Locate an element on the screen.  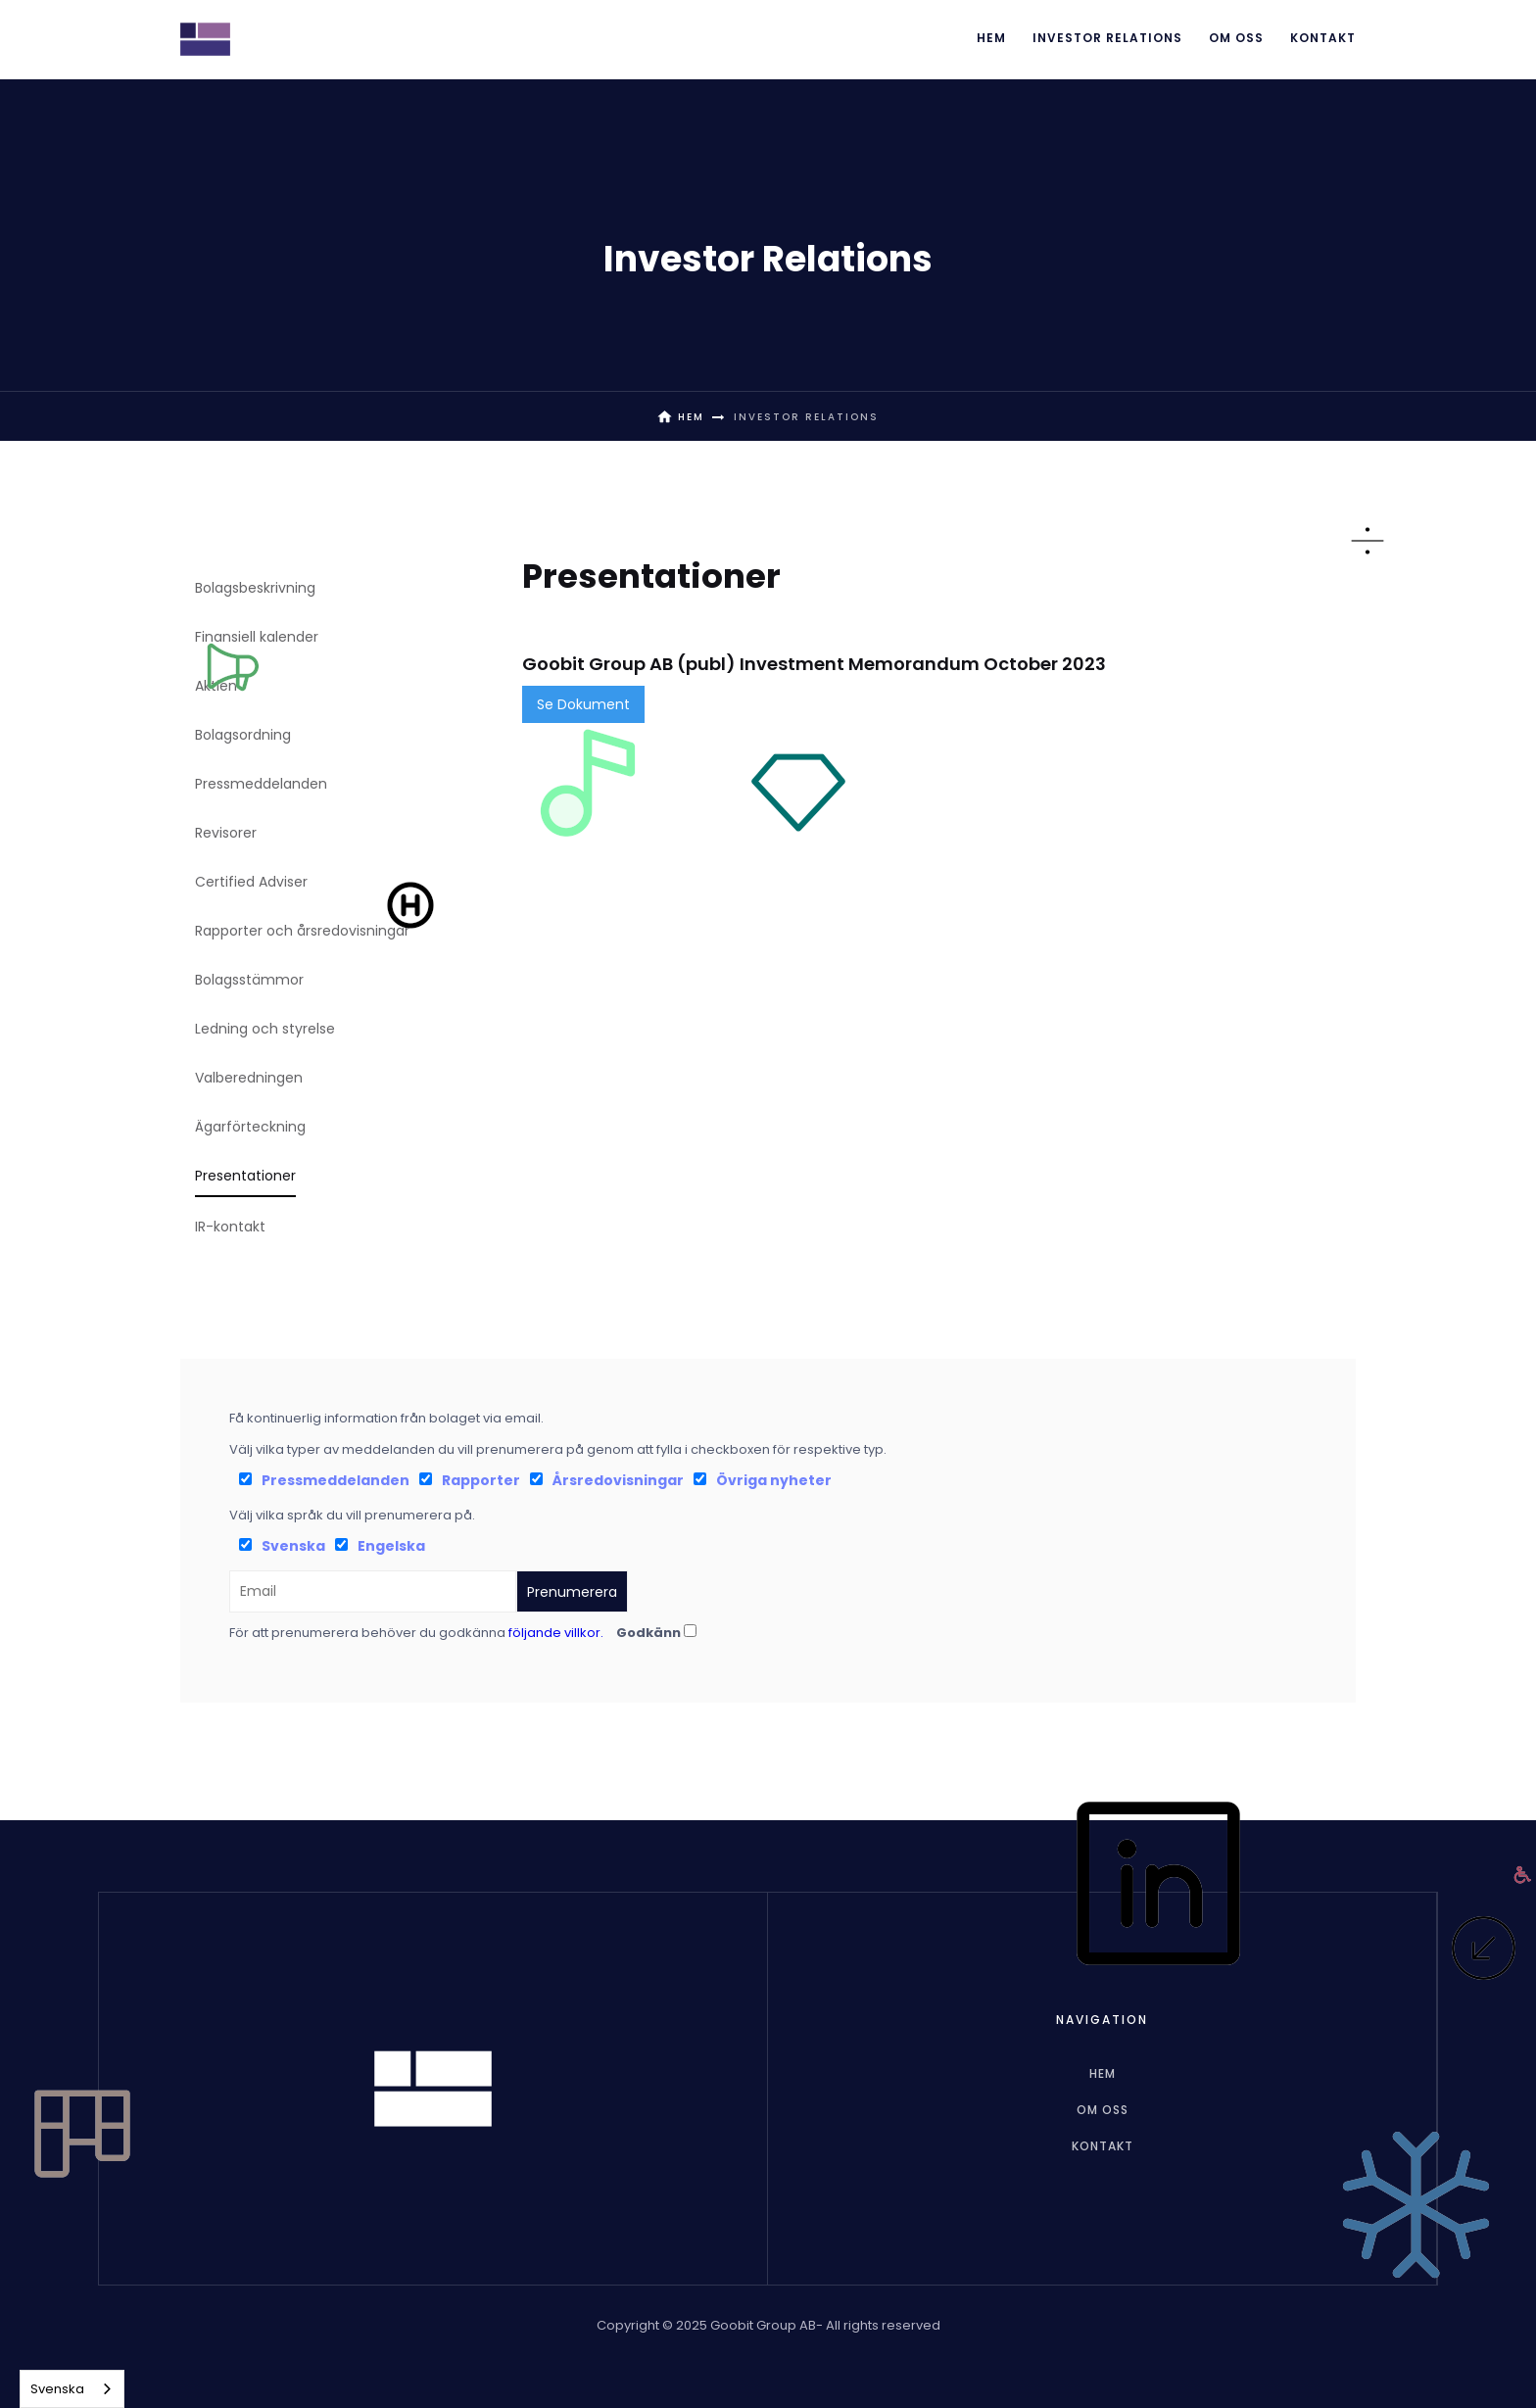
open kanban board view is located at coordinates (82, 2130).